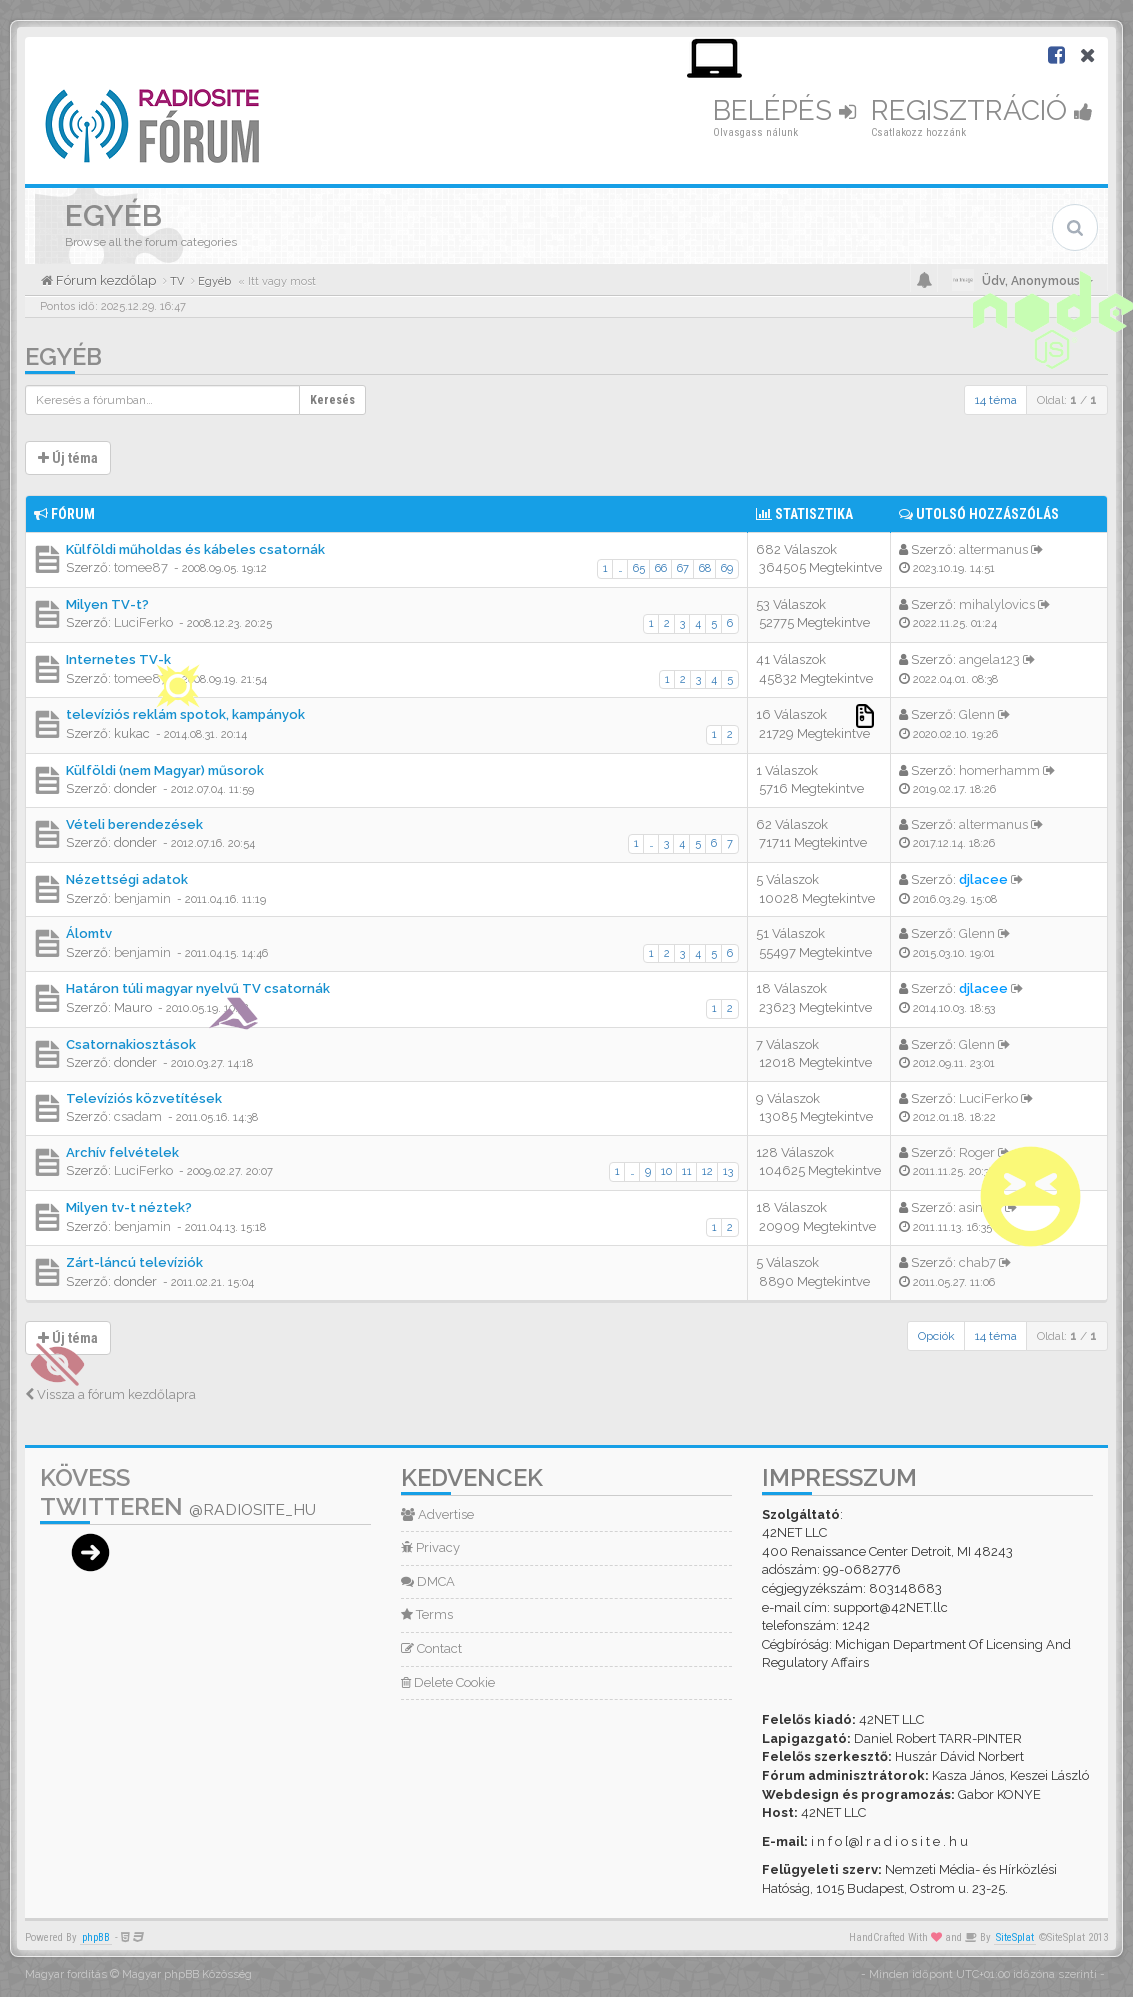 This screenshot has height=1997, width=1133. Describe the element at coordinates (57, 1364) in the screenshot. I see `hide password or sensitive content` at that location.